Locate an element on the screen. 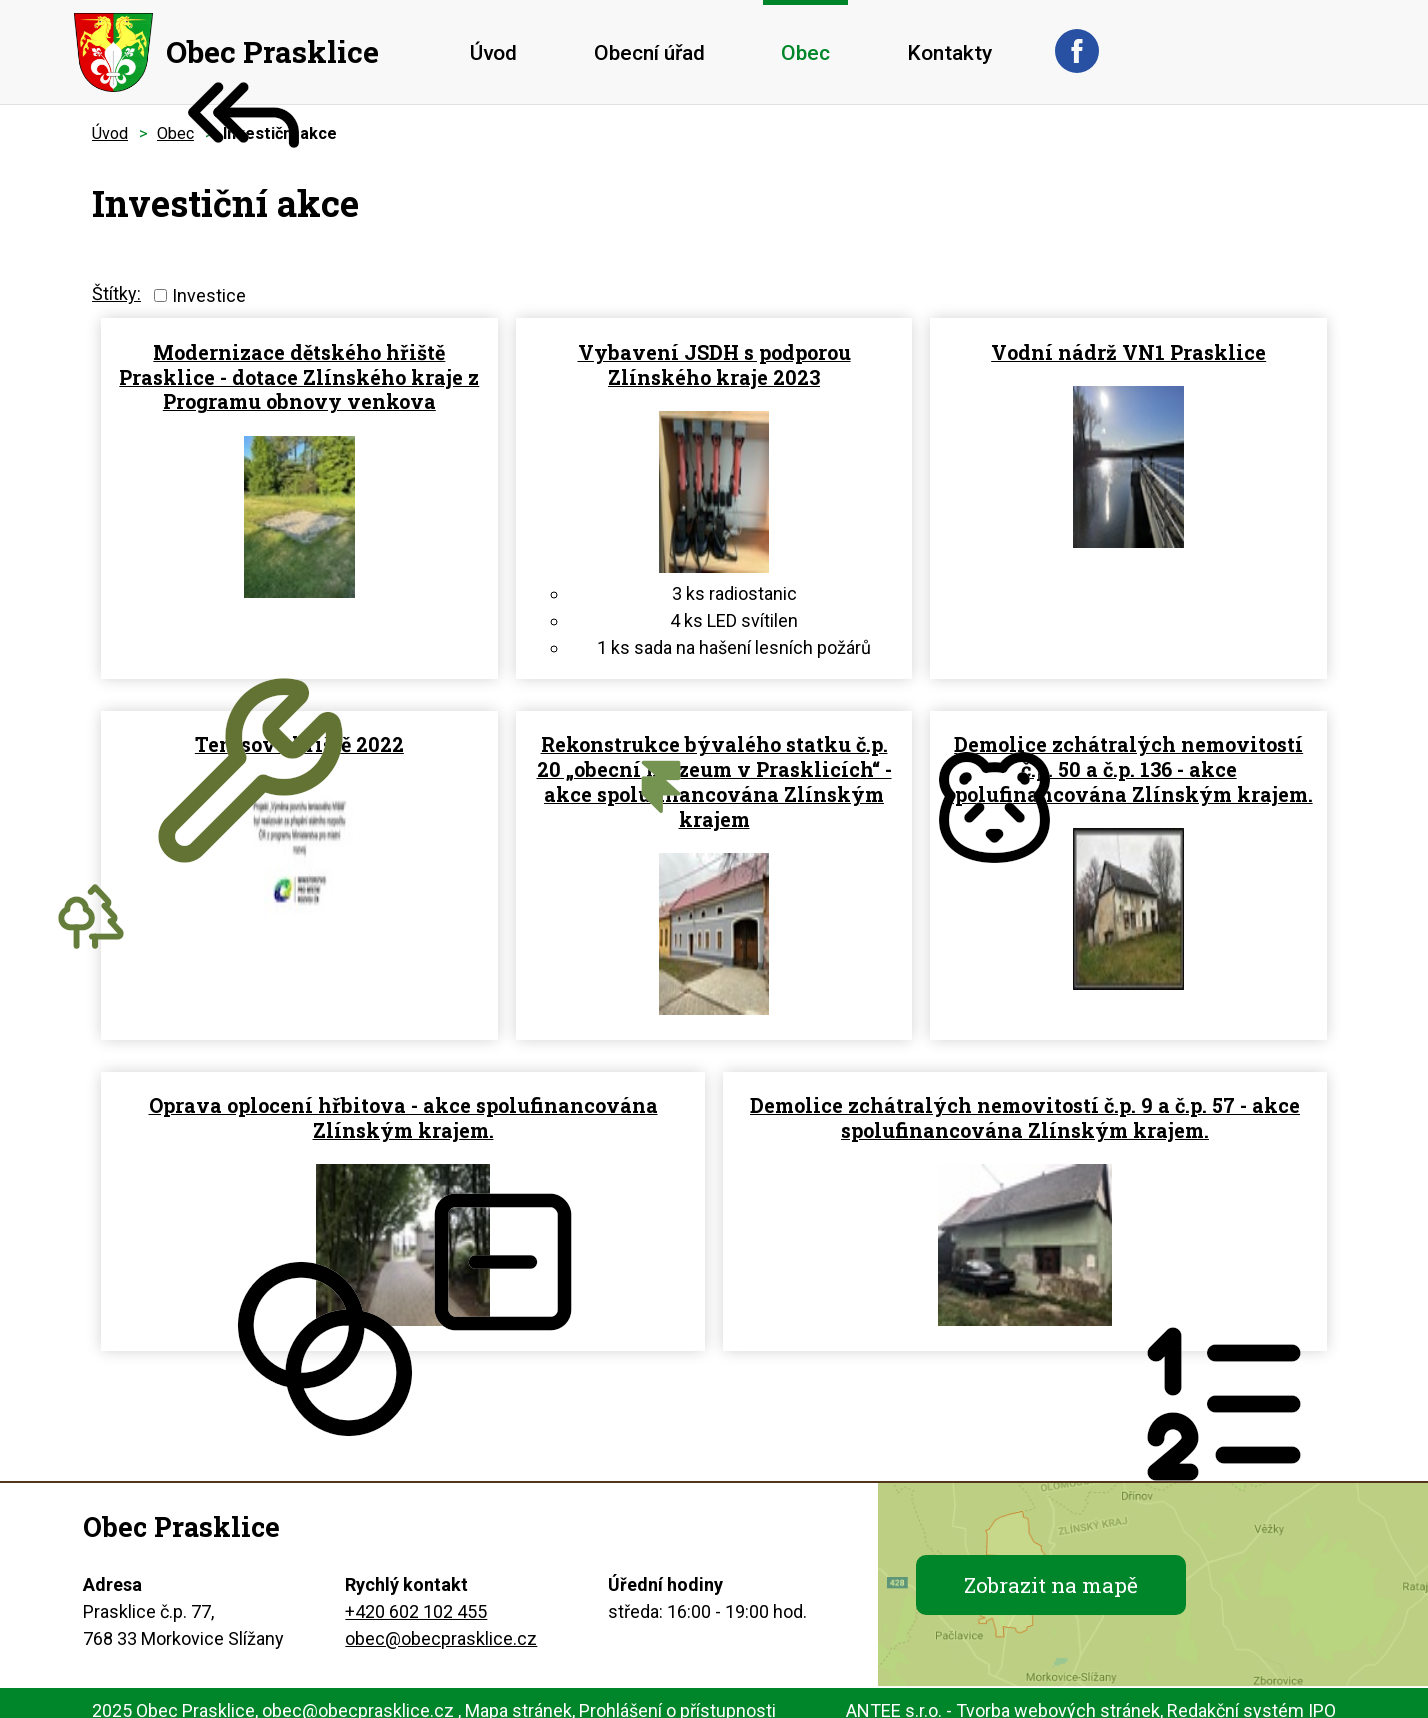  access settings or configuration options is located at coordinates (250, 770).